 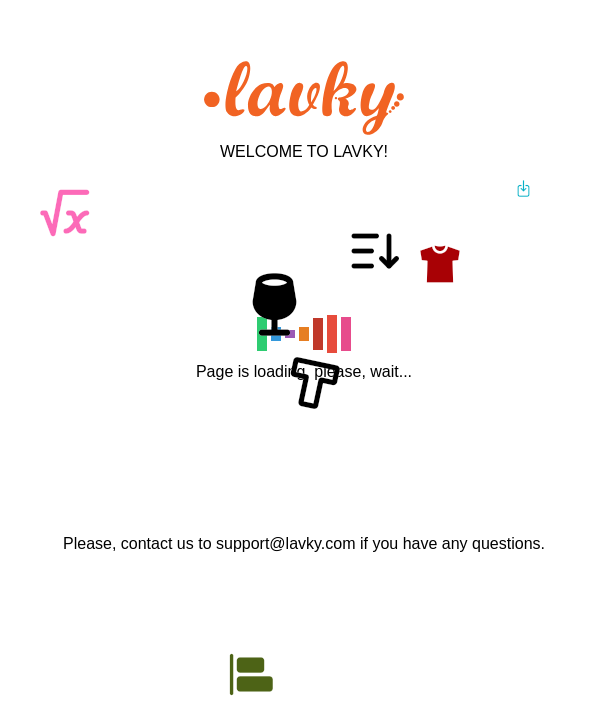 I want to click on download file to device, so click(x=523, y=188).